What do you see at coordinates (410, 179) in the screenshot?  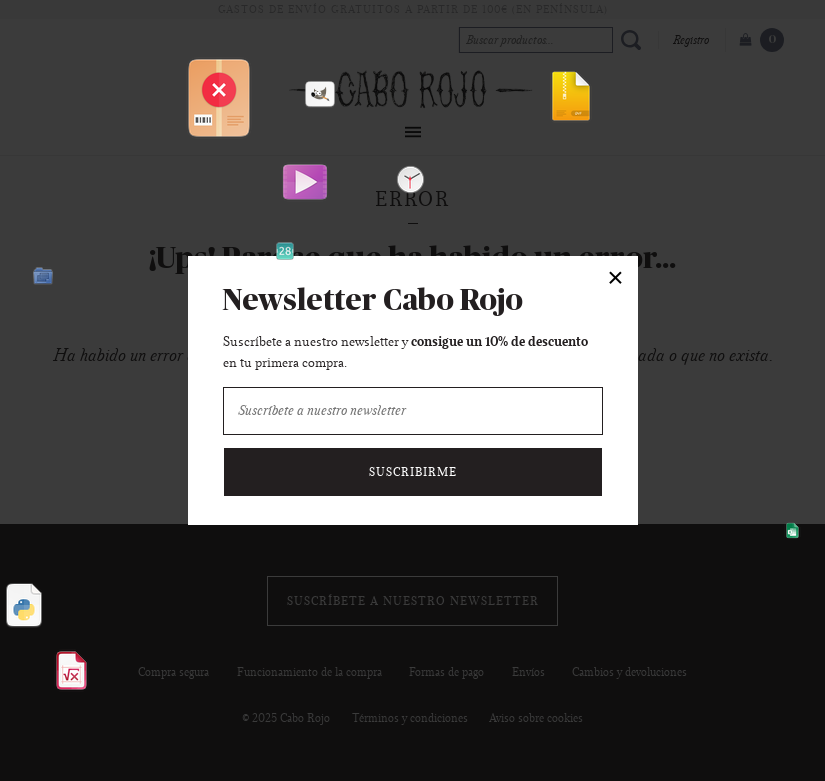 I see `access recently opened files or folders` at bounding box center [410, 179].